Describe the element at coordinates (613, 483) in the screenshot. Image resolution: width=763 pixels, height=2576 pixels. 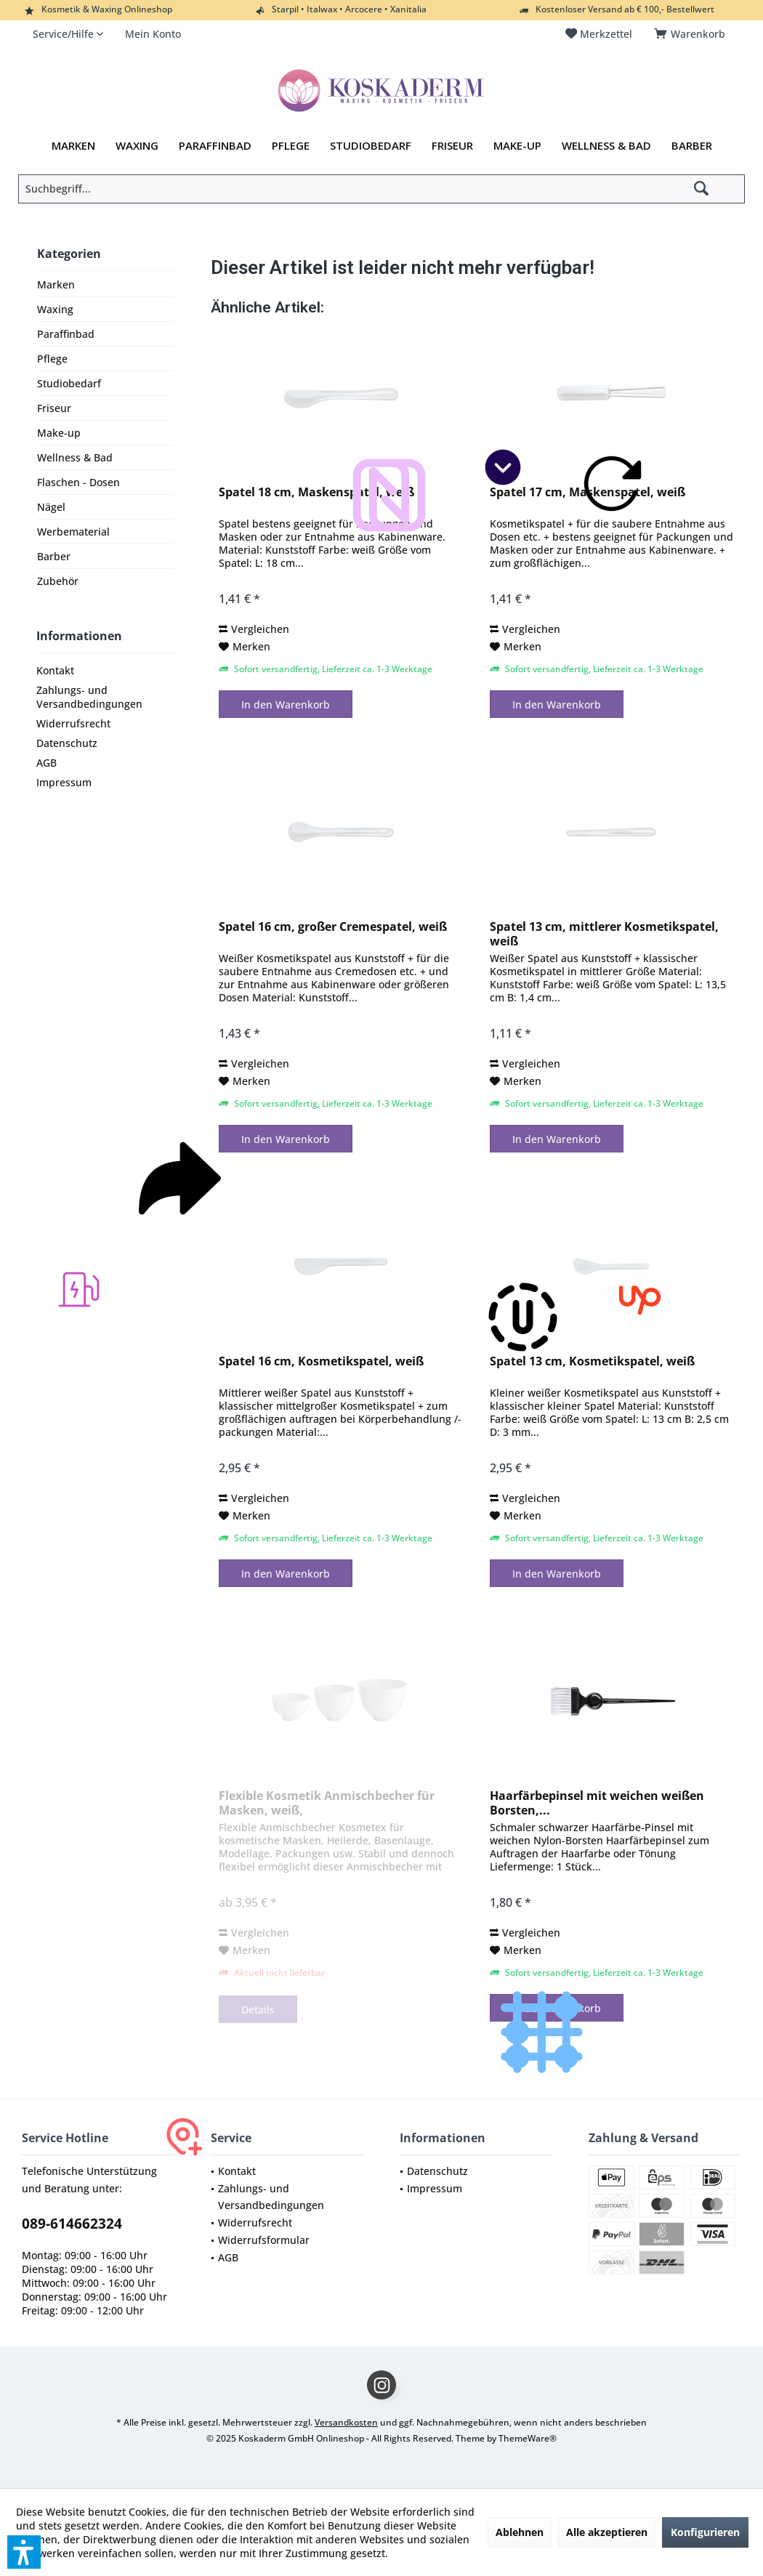
I see `refresh or reload the current page` at that location.